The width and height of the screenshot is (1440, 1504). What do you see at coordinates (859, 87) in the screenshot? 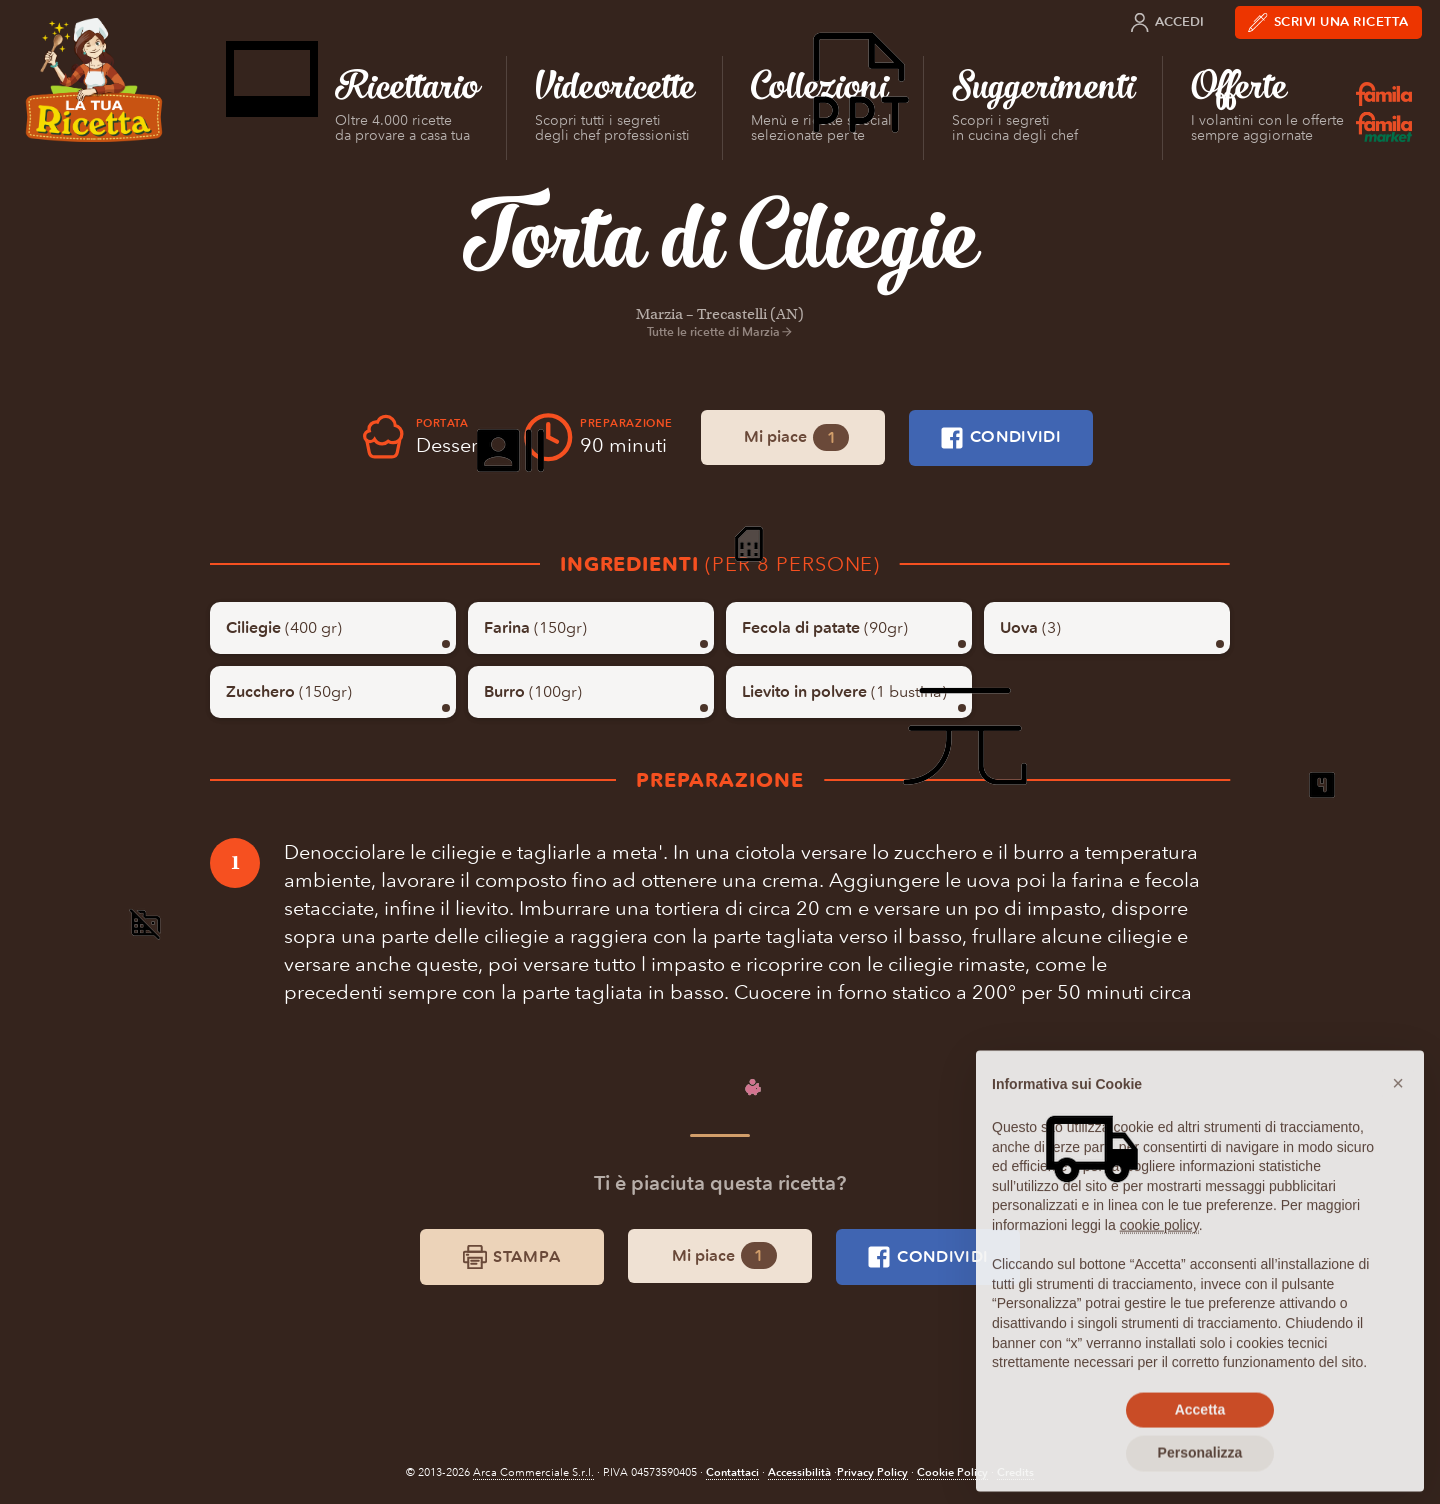
I see `open a PowerPoint presentation file` at bounding box center [859, 87].